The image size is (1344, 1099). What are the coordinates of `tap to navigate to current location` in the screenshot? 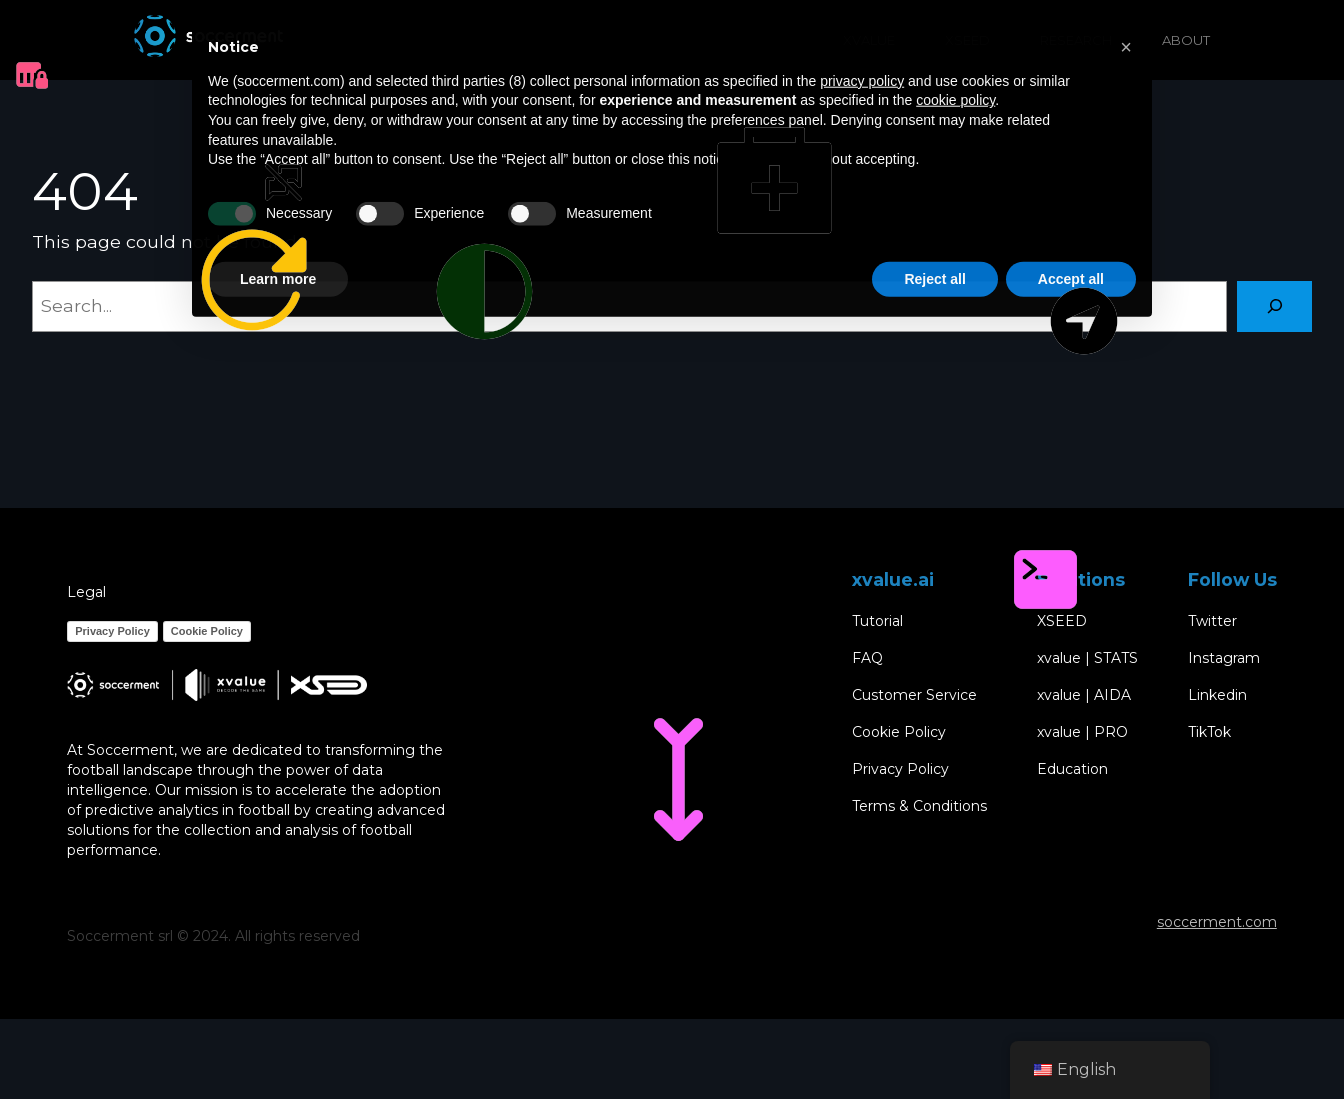 It's located at (1084, 321).